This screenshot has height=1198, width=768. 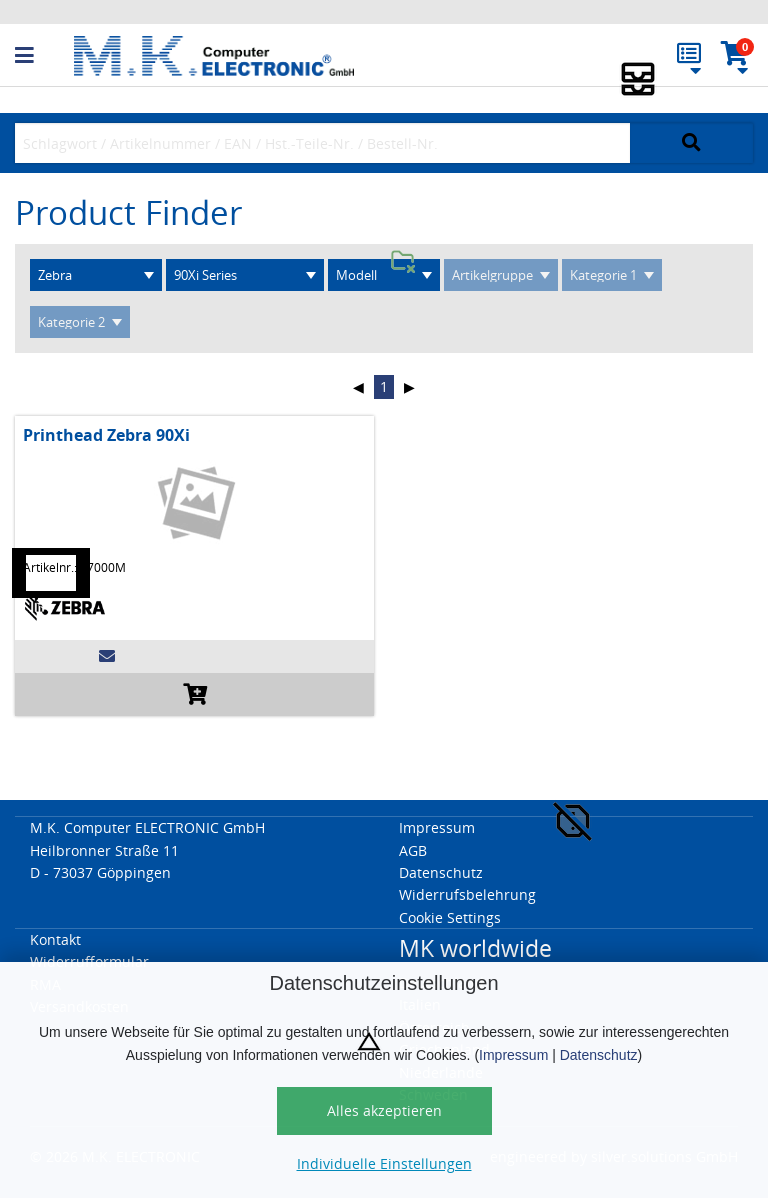 What do you see at coordinates (402, 260) in the screenshot?
I see `delete a folder` at bounding box center [402, 260].